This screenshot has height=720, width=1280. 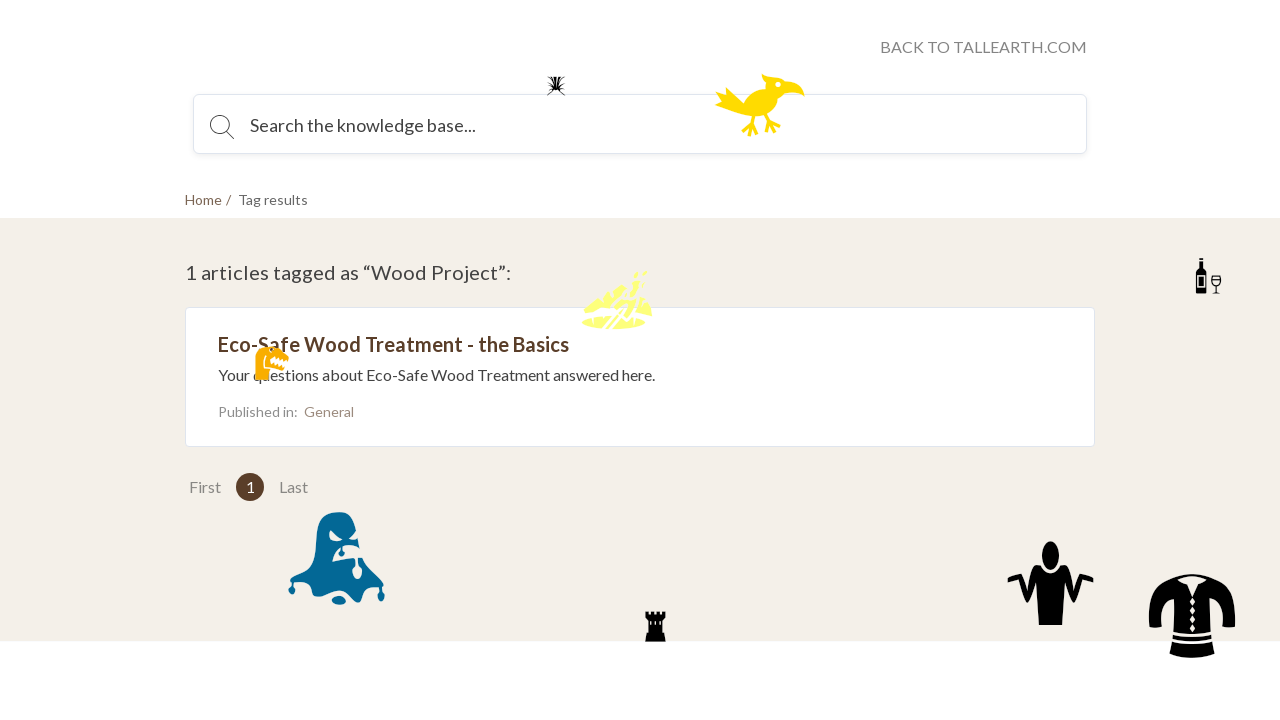 What do you see at coordinates (655, 626) in the screenshot?
I see `view castle or fortress location` at bounding box center [655, 626].